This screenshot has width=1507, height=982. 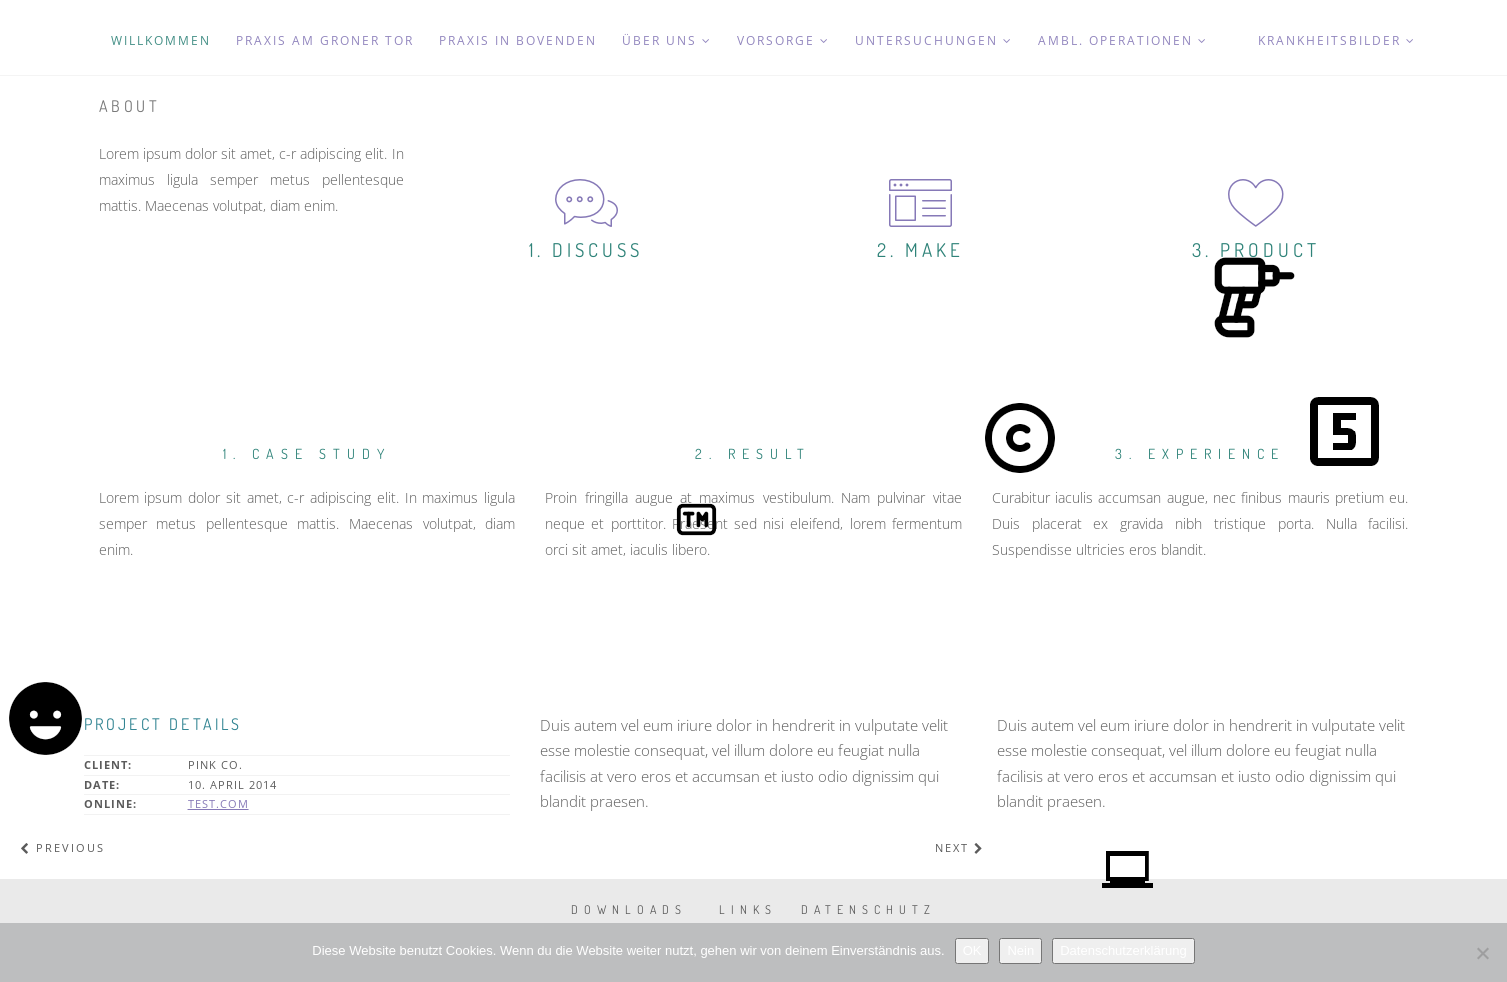 What do you see at coordinates (1020, 438) in the screenshot?
I see `indicates copyrighted content` at bounding box center [1020, 438].